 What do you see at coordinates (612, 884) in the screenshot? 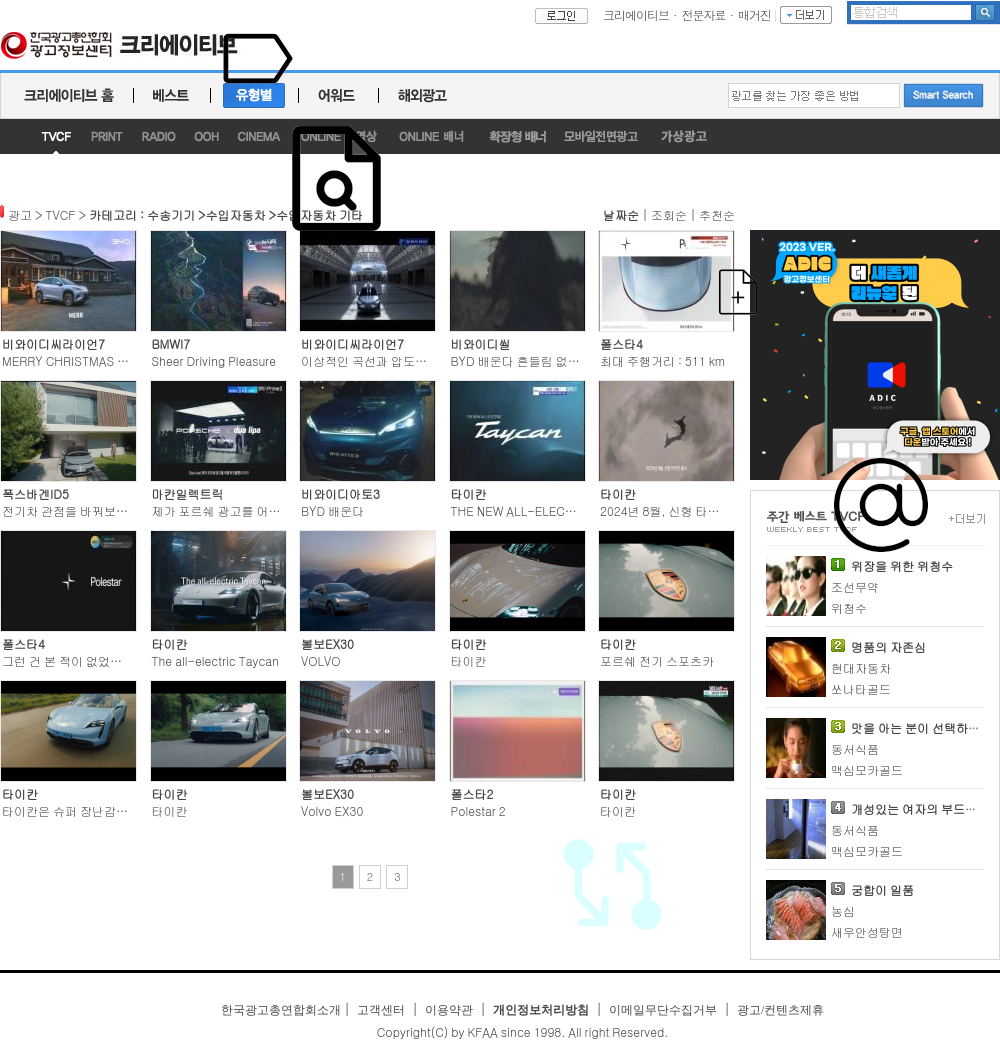
I see `view code differences between branches` at bounding box center [612, 884].